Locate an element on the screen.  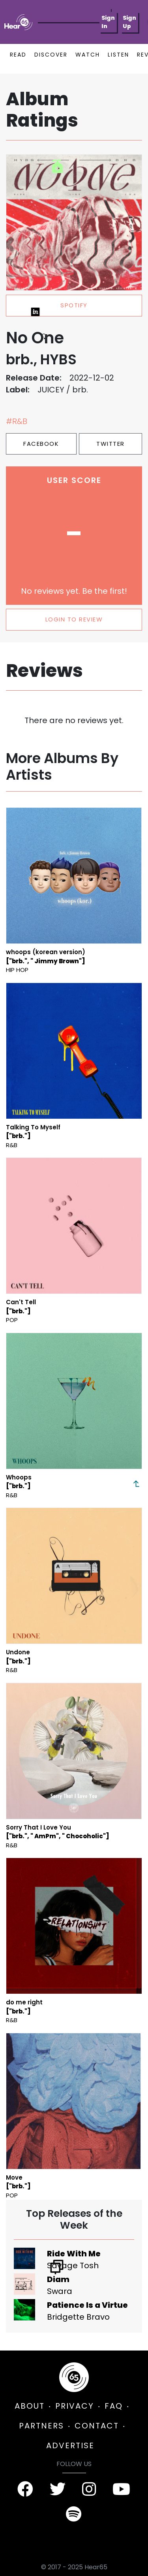
access hand sanitizer station location is located at coordinates (57, 166).